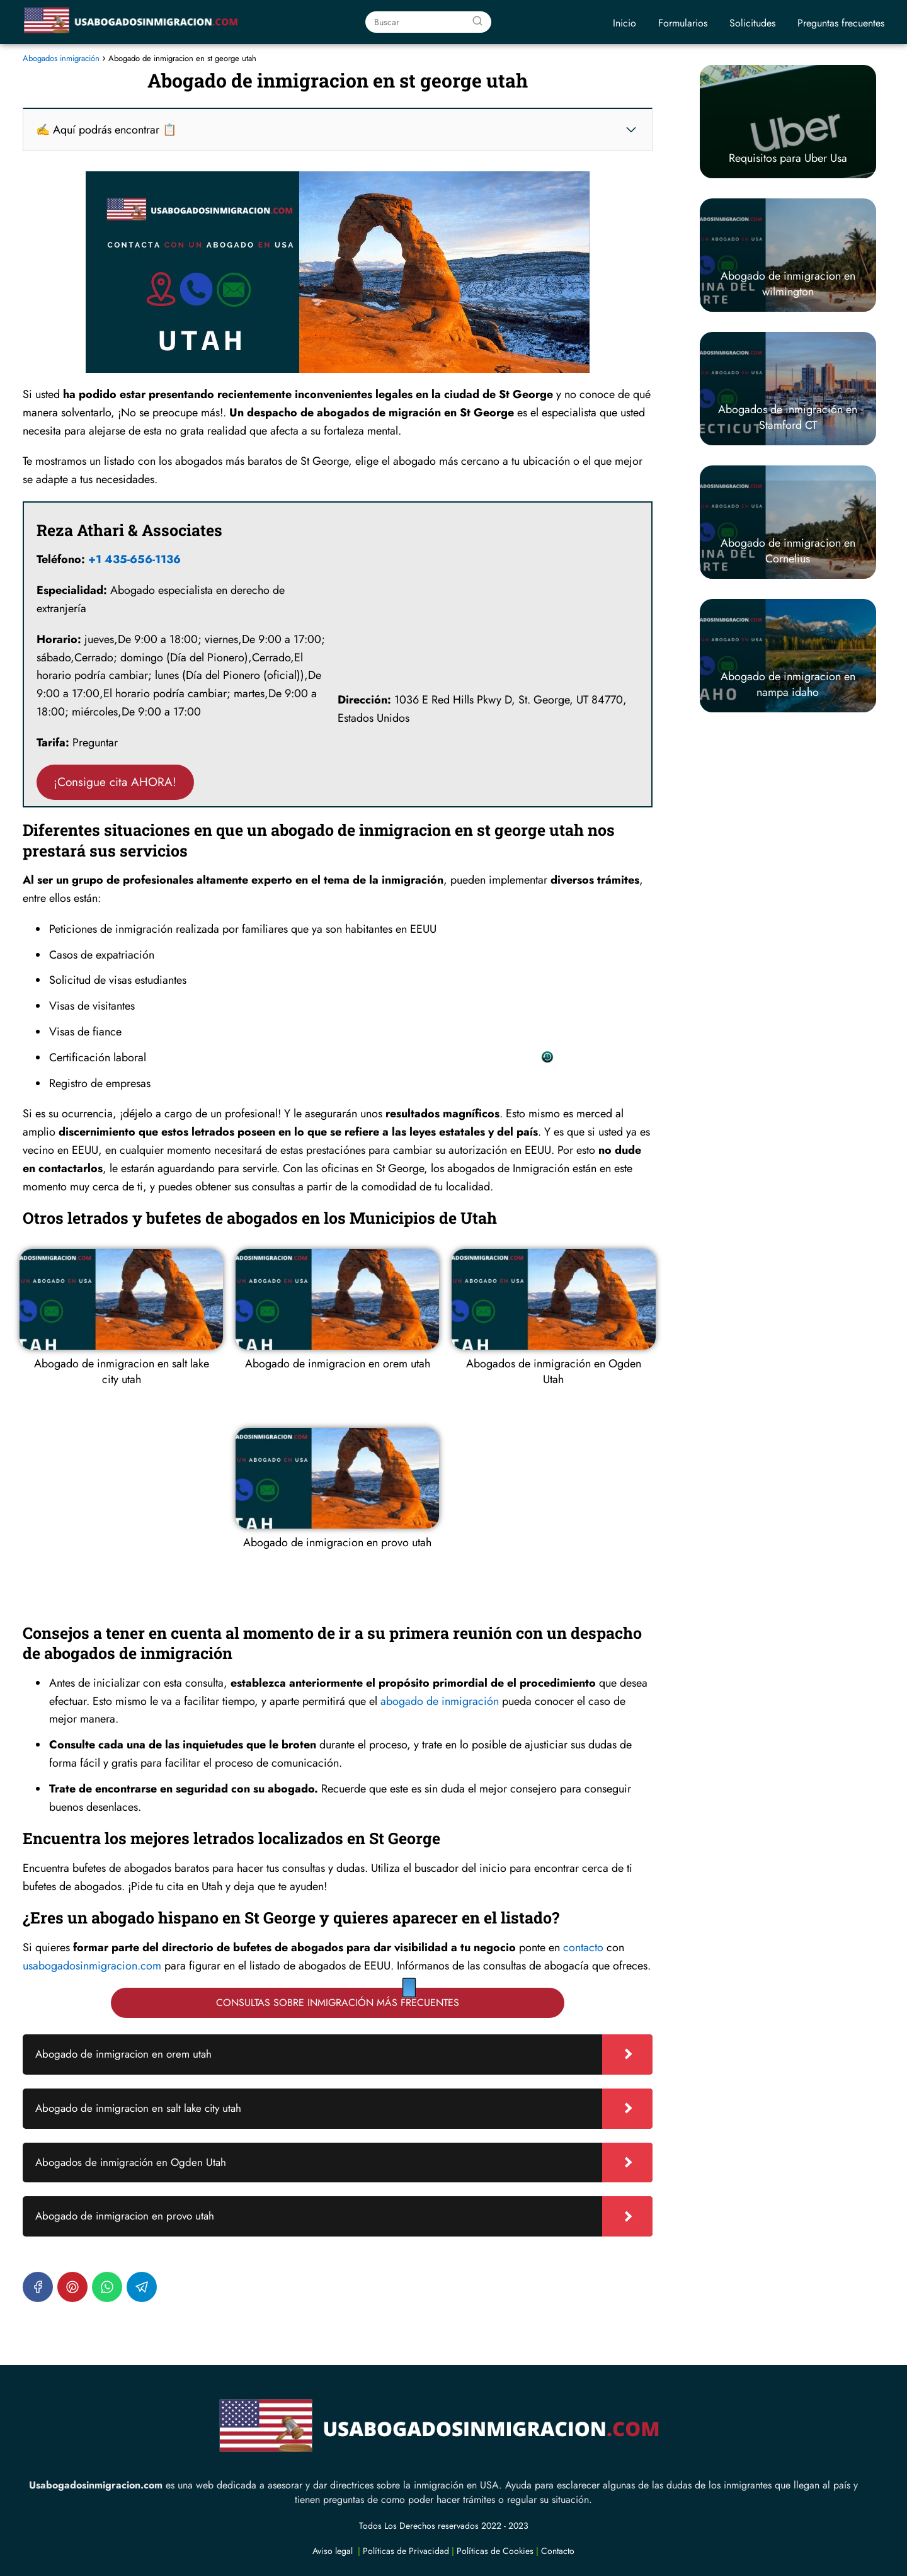  I want to click on open time machine backup settings, so click(547, 1057).